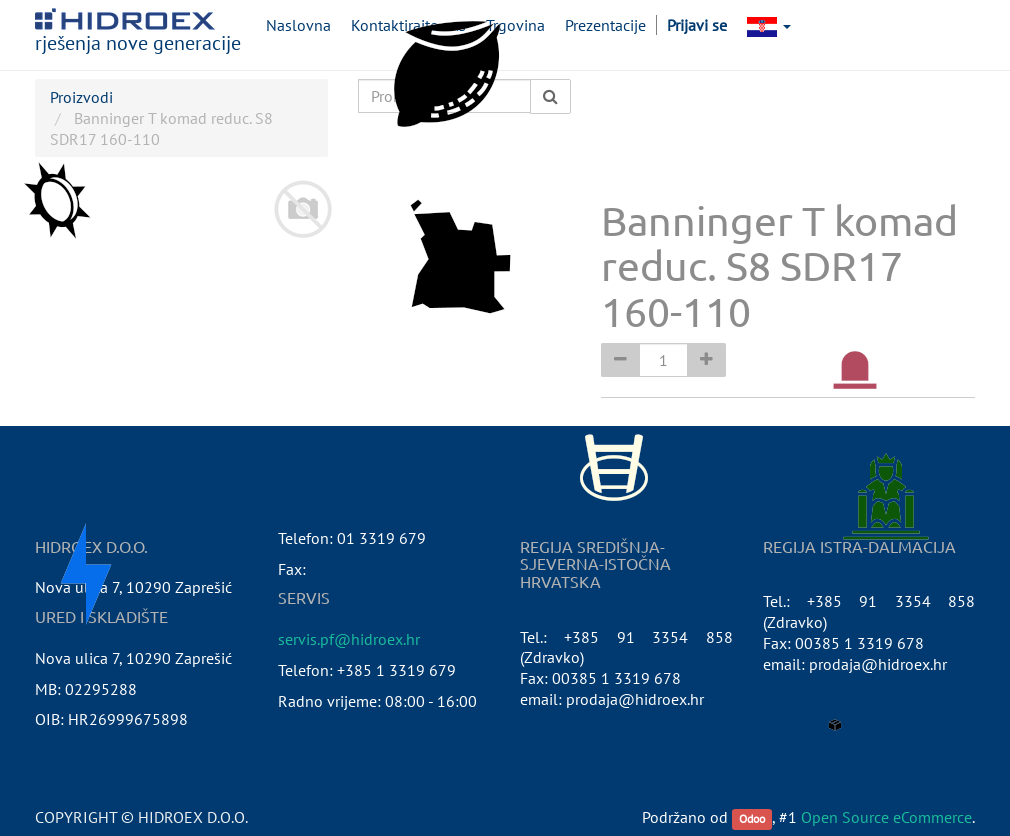 This screenshot has height=836, width=1010. What do you see at coordinates (460, 256) in the screenshot?
I see `select Angola as your country or region` at bounding box center [460, 256].